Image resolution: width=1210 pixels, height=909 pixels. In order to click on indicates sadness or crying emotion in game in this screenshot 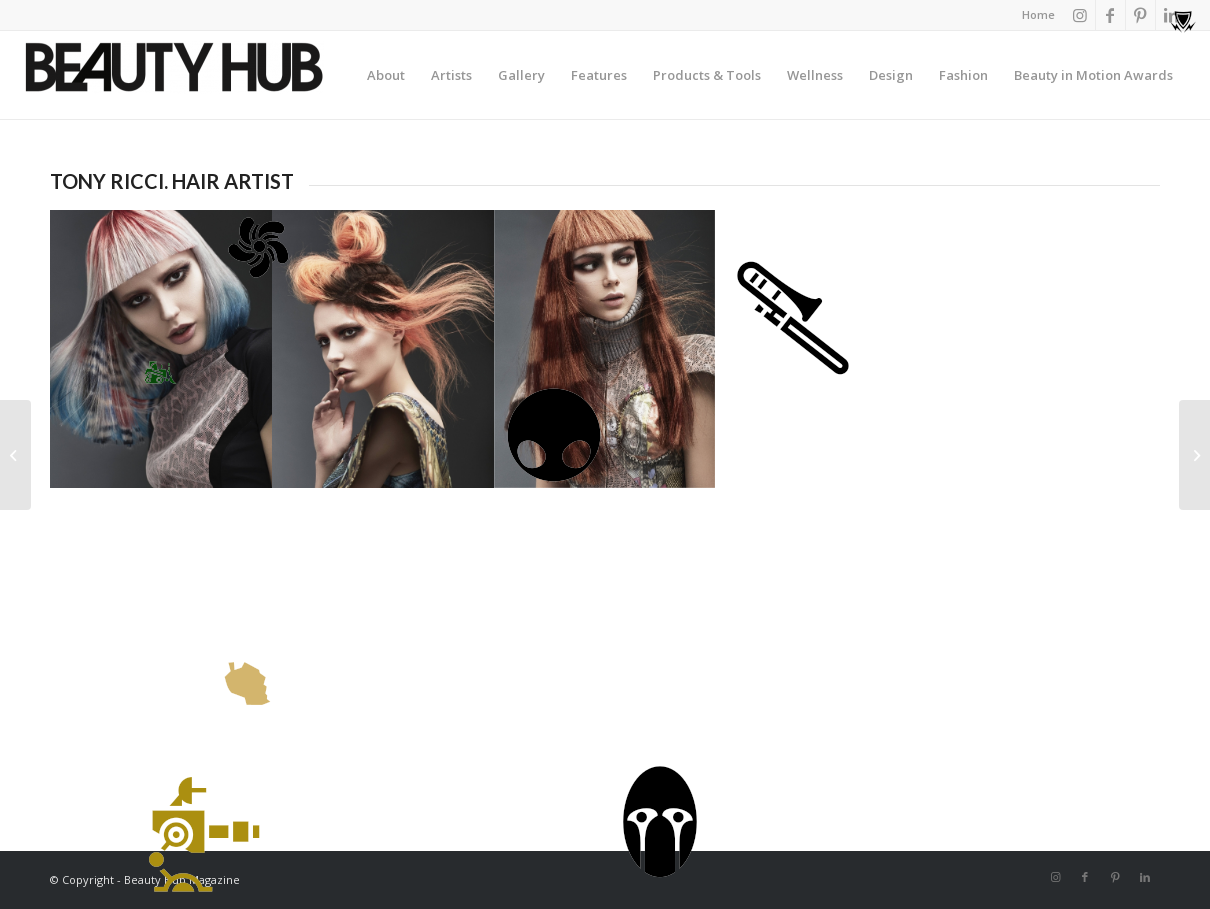, I will do `click(660, 822)`.